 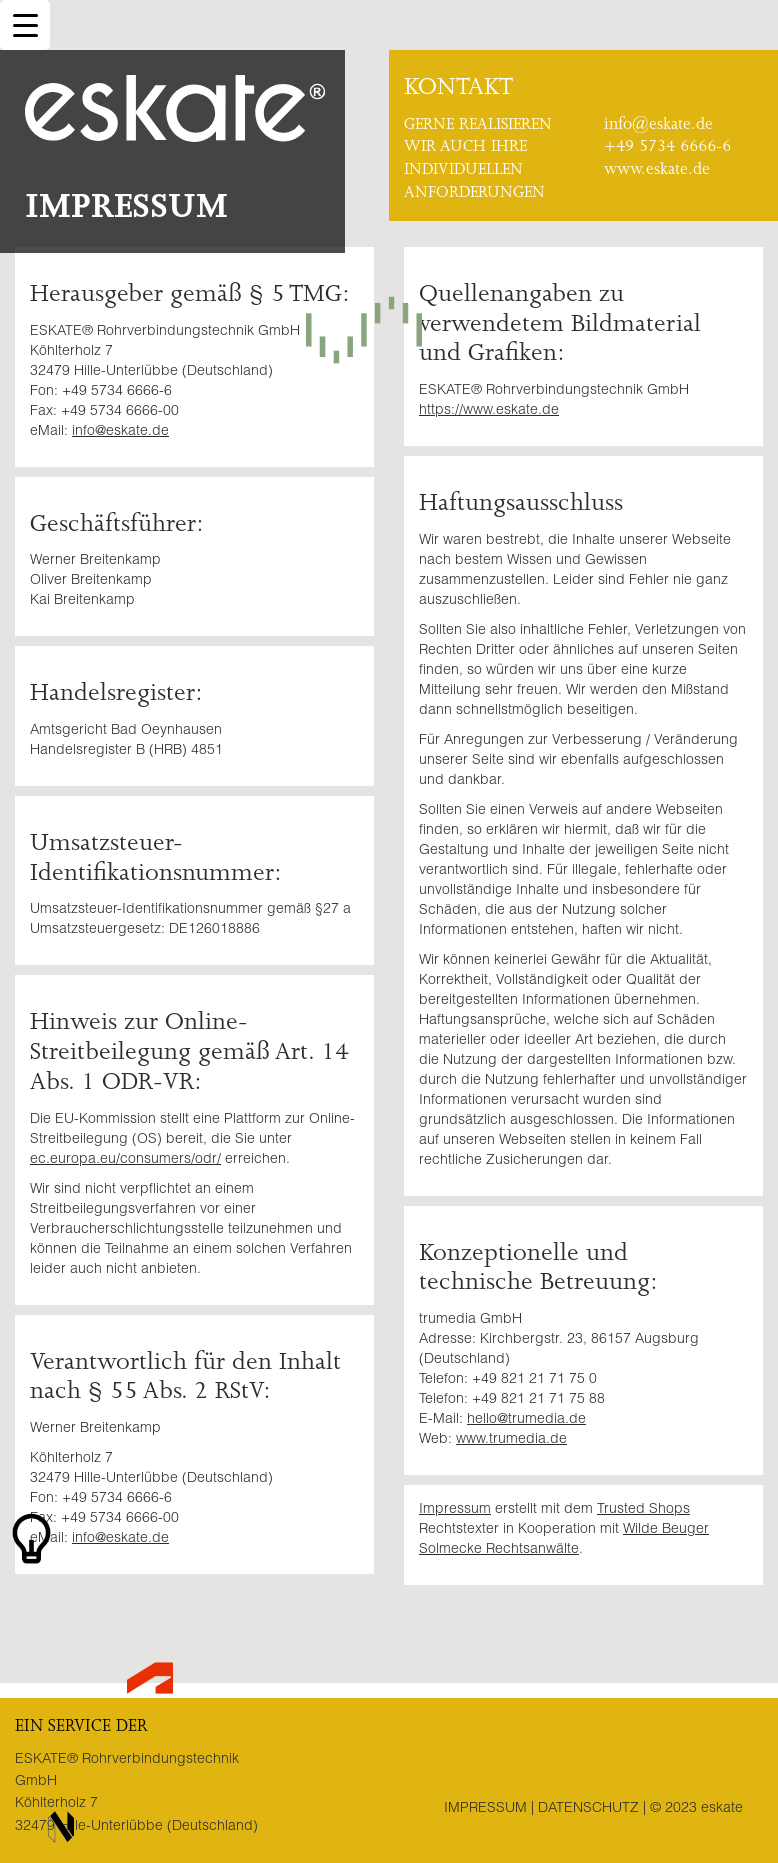 What do you see at coordinates (364, 330) in the screenshot?
I see `unraid server management application` at bounding box center [364, 330].